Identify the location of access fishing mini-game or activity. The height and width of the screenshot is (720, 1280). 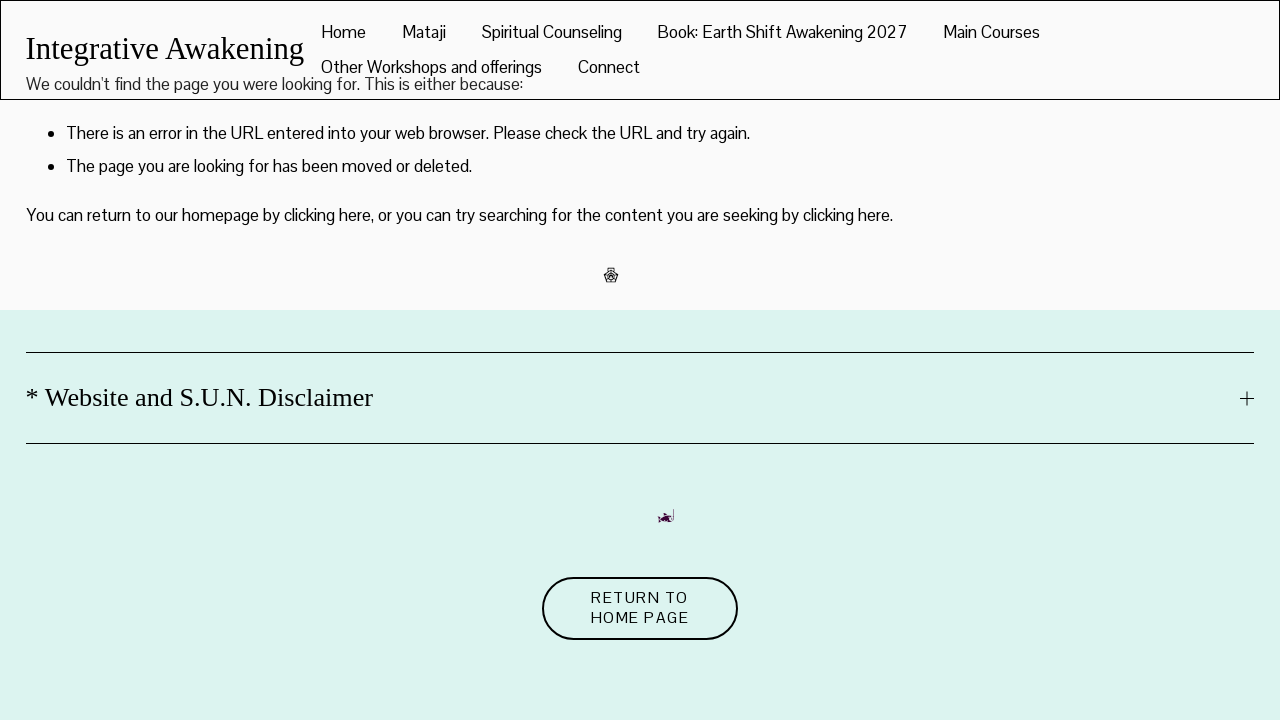
(666, 517).